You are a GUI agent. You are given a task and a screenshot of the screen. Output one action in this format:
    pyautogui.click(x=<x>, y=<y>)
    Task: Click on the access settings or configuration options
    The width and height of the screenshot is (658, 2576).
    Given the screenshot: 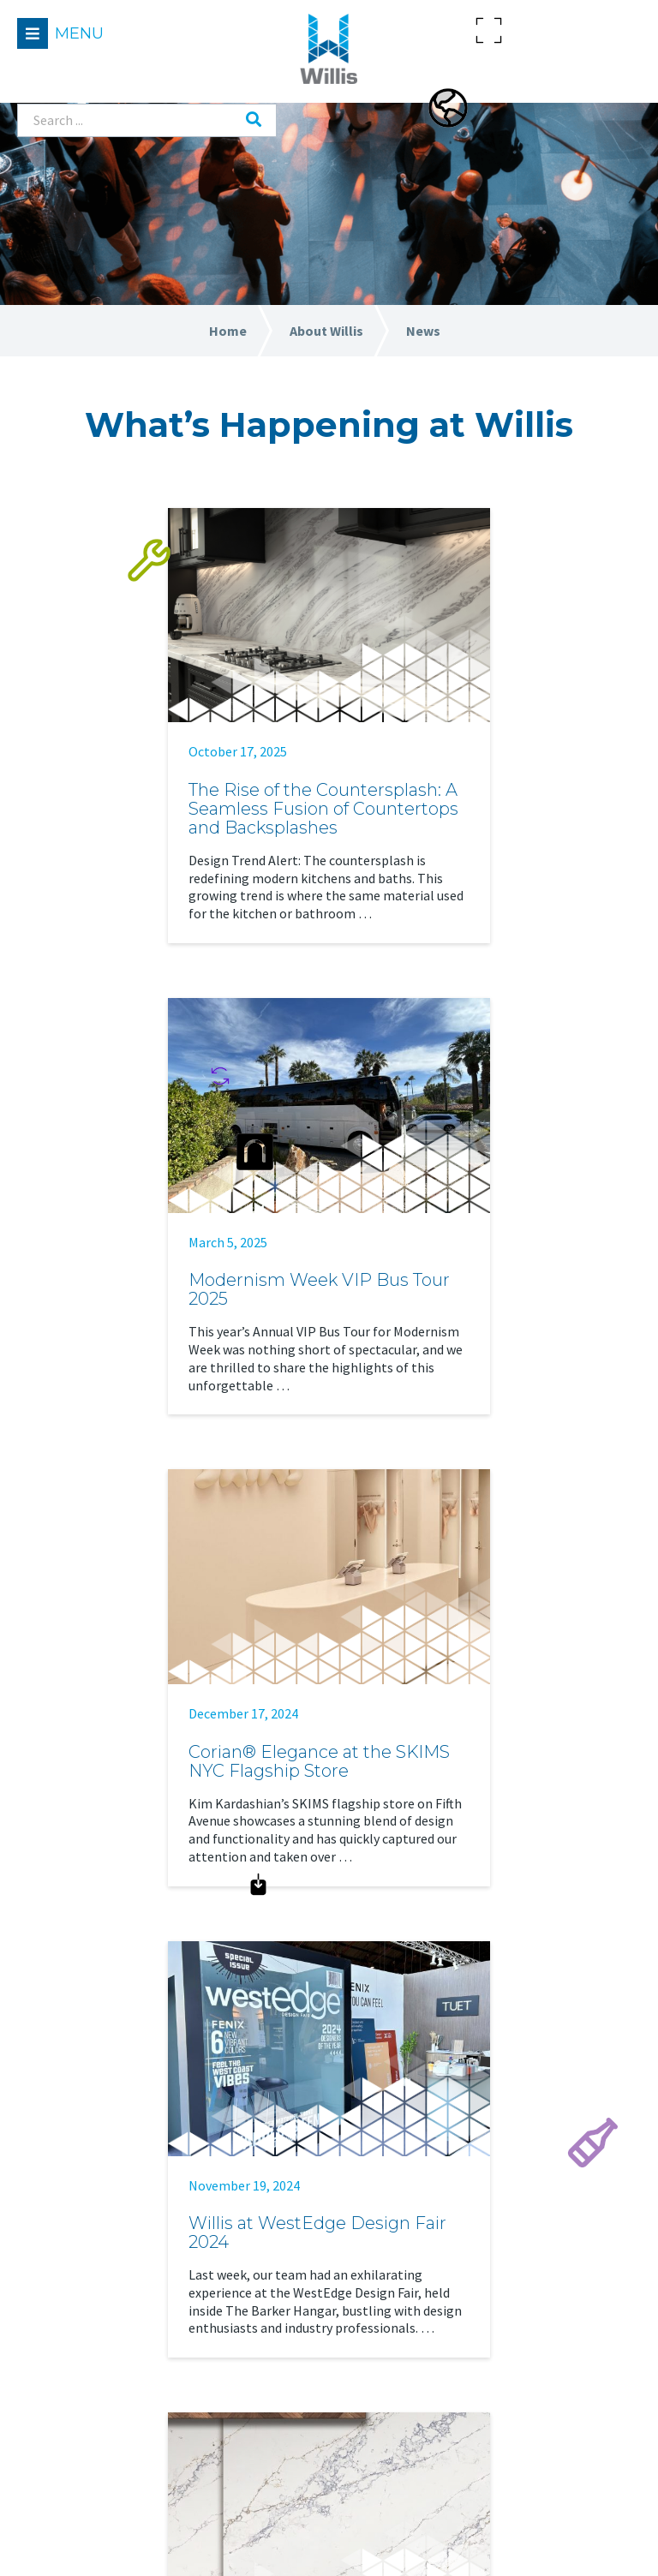 What is the action you would take?
    pyautogui.click(x=149, y=560)
    